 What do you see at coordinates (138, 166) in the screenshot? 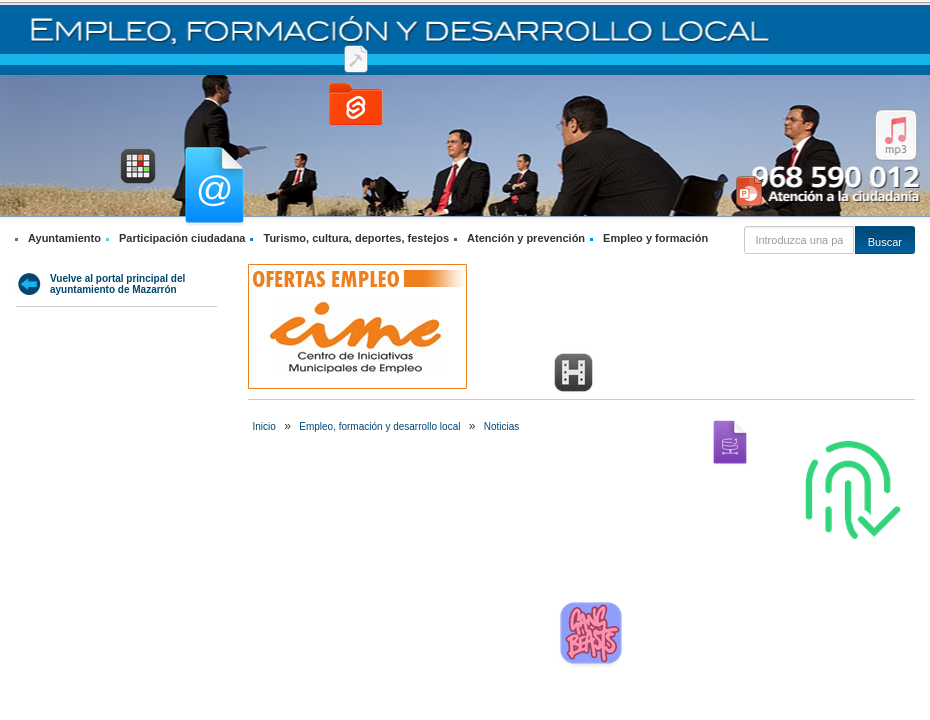
I see `open hitori puzzle game` at bounding box center [138, 166].